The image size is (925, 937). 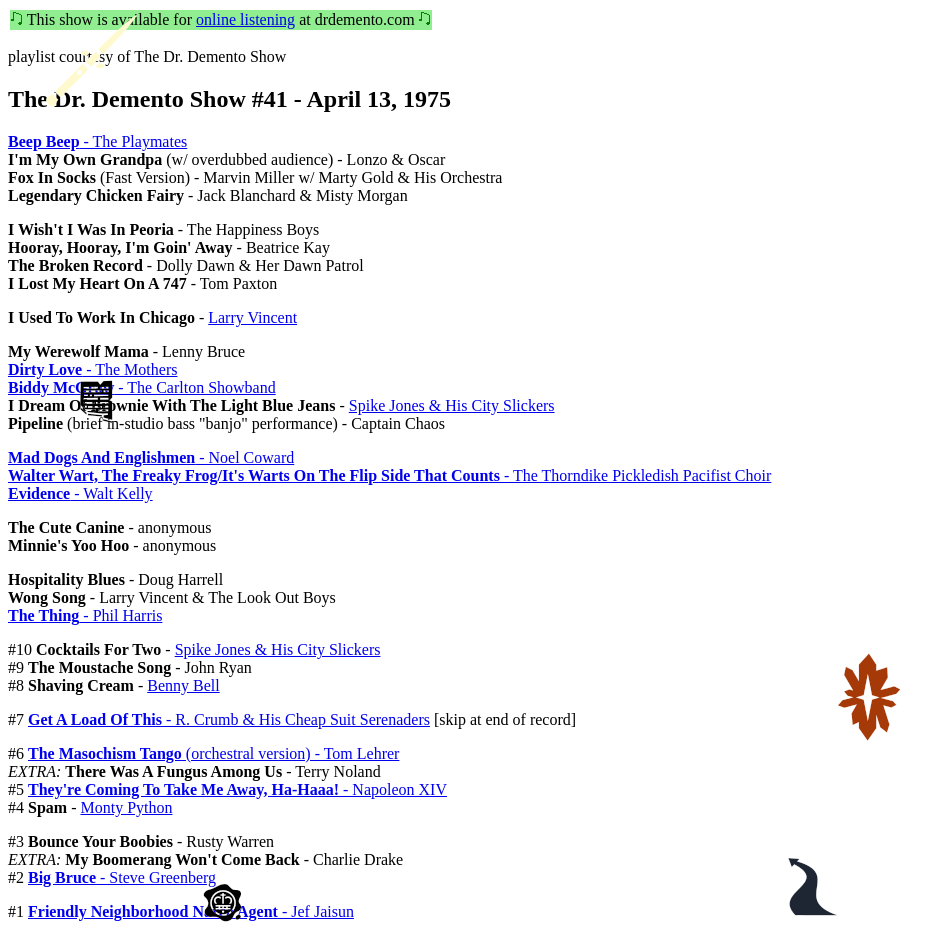 I want to click on dodge or evade action in gameplay, so click(x=811, y=887).